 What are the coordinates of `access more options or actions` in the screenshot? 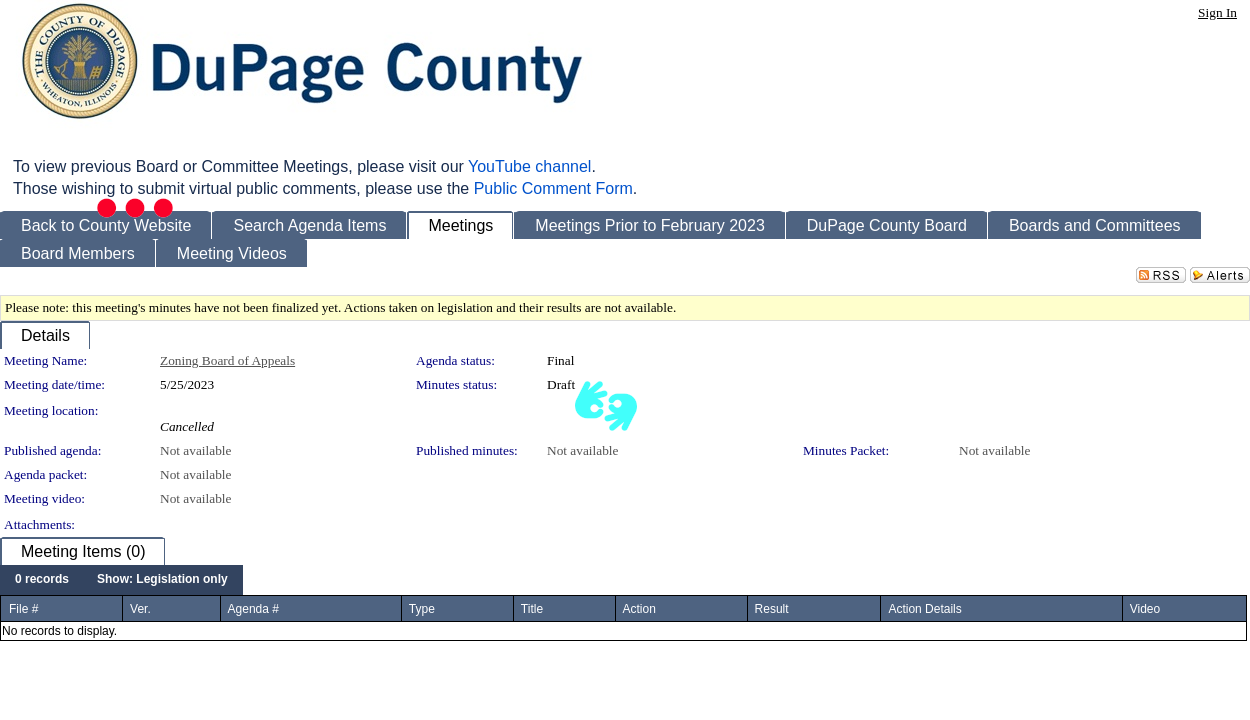 It's located at (135, 208).